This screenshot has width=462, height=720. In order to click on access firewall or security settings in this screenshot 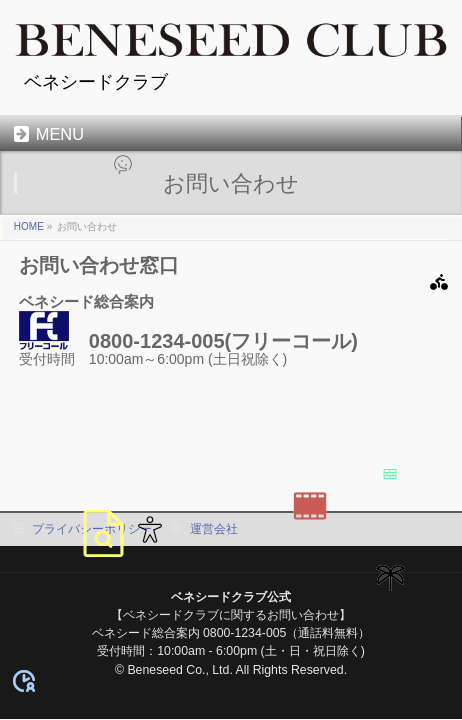, I will do `click(390, 474)`.